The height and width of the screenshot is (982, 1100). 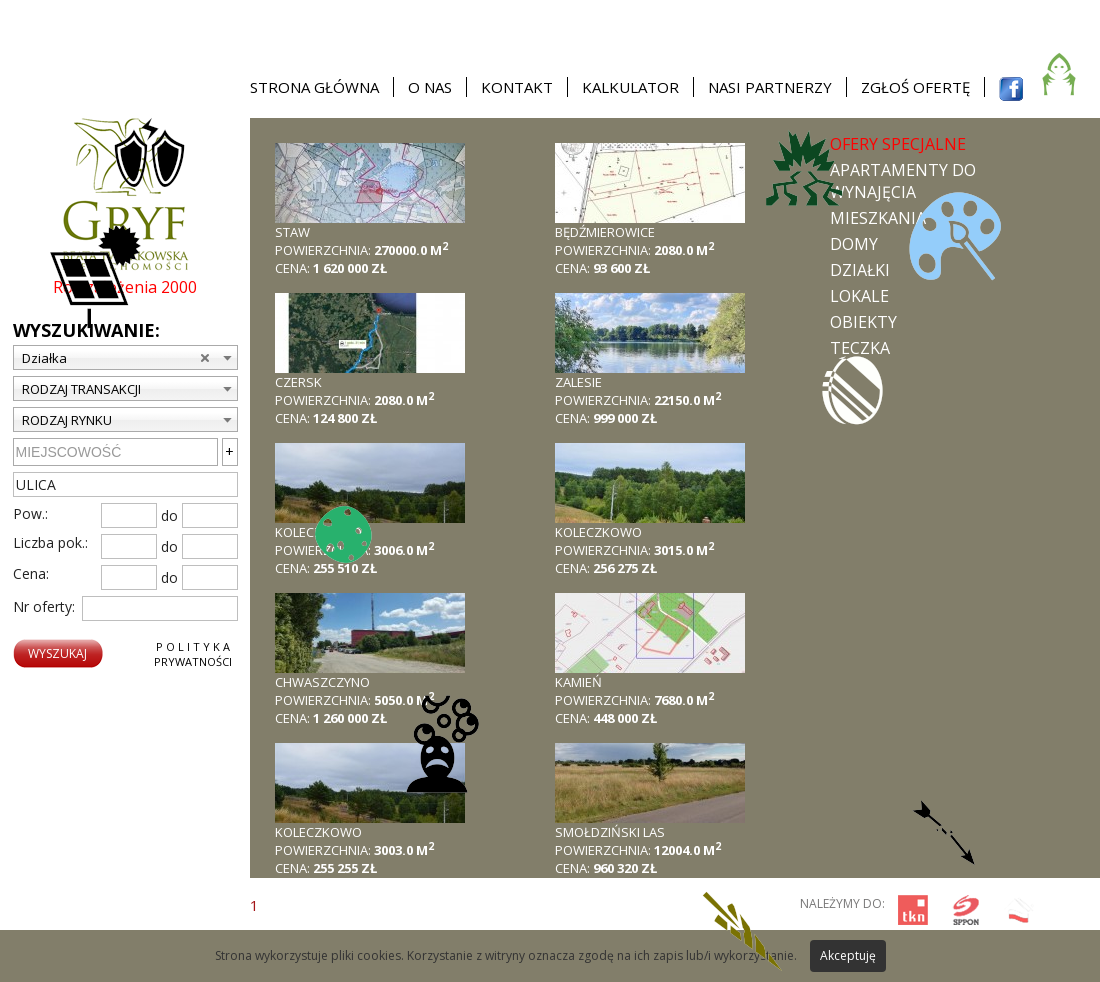 What do you see at coordinates (343, 534) in the screenshot?
I see `accept or manage cookie preferences` at bounding box center [343, 534].